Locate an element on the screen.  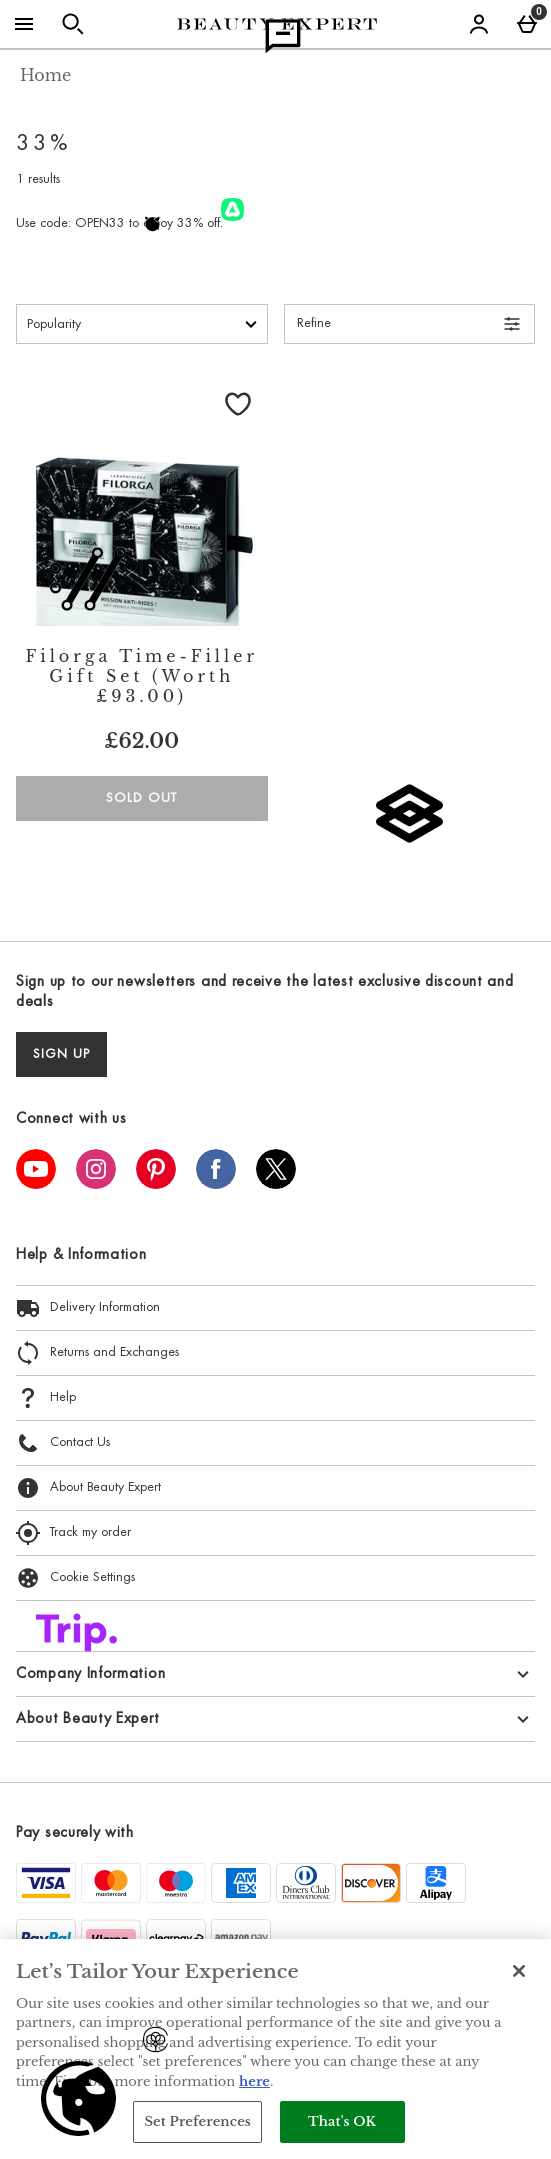
open the Trip.com app is located at coordinates (76, 1632).